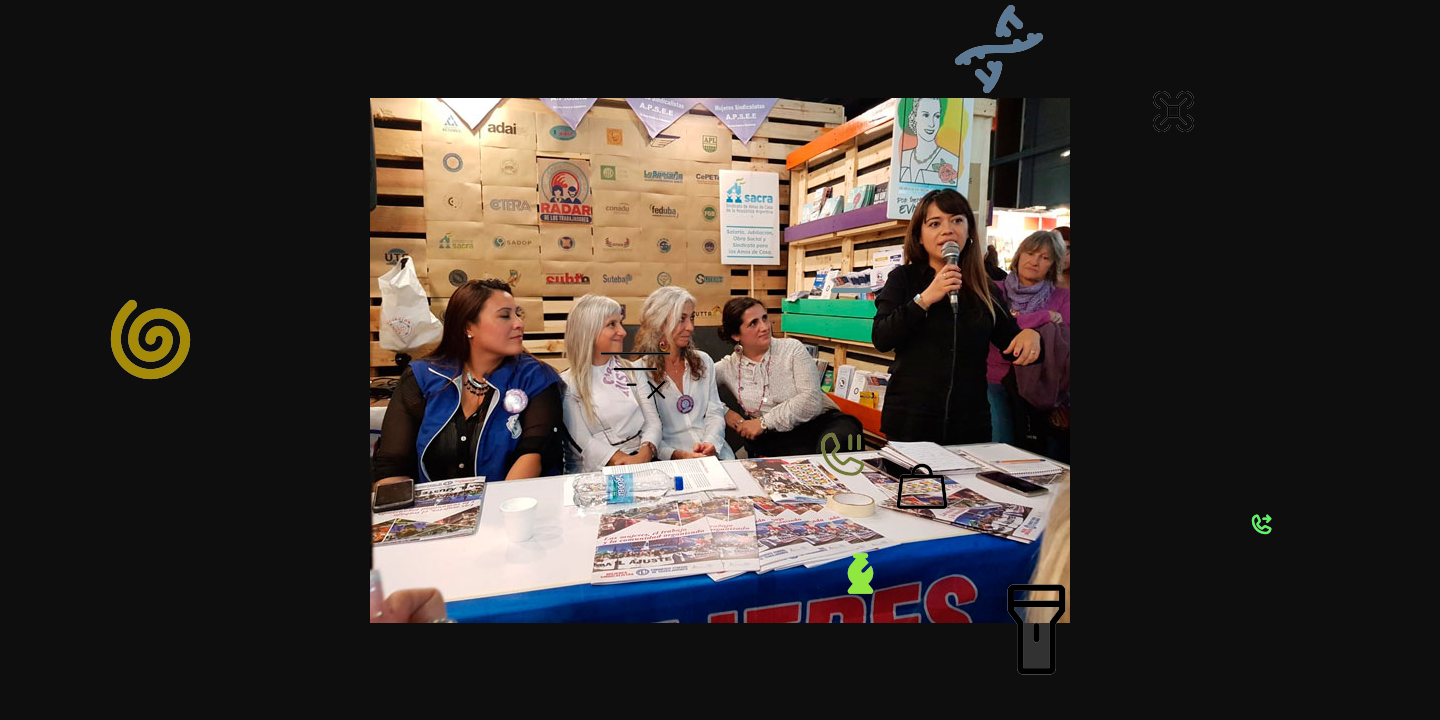  What do you see at coordinates (922, 489) in the screenshot?
I see `view your shopping bag` at bounding box center [922, 489].